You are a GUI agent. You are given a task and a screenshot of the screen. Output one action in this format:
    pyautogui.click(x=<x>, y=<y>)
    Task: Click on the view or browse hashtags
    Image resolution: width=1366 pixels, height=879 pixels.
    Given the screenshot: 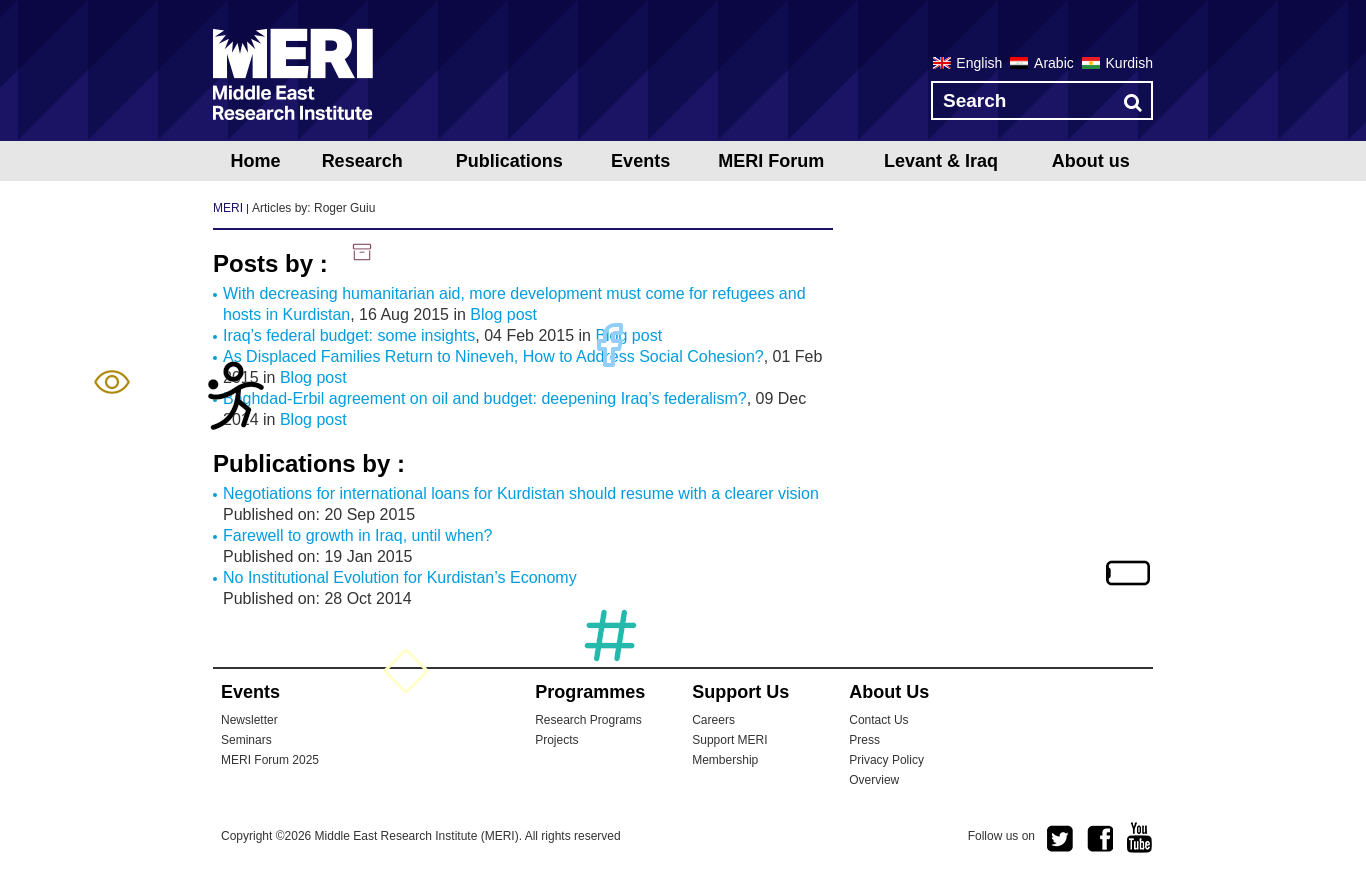 What is the action you would take?
    pyautogui.click(x=610, y=635)
    